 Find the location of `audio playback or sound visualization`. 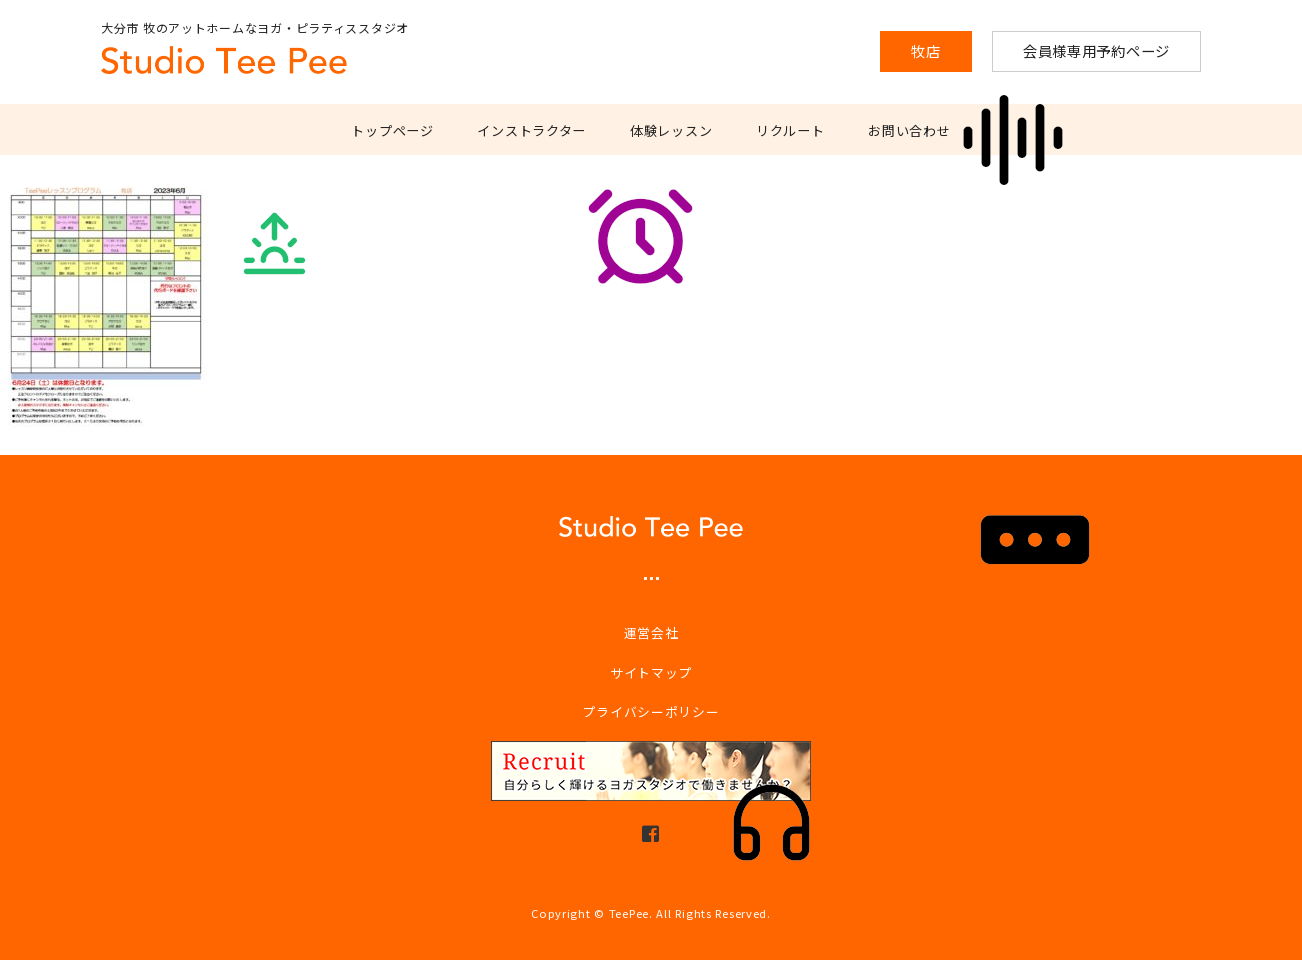

audio playback or sound visualization is located at coordinates (1013, 140).